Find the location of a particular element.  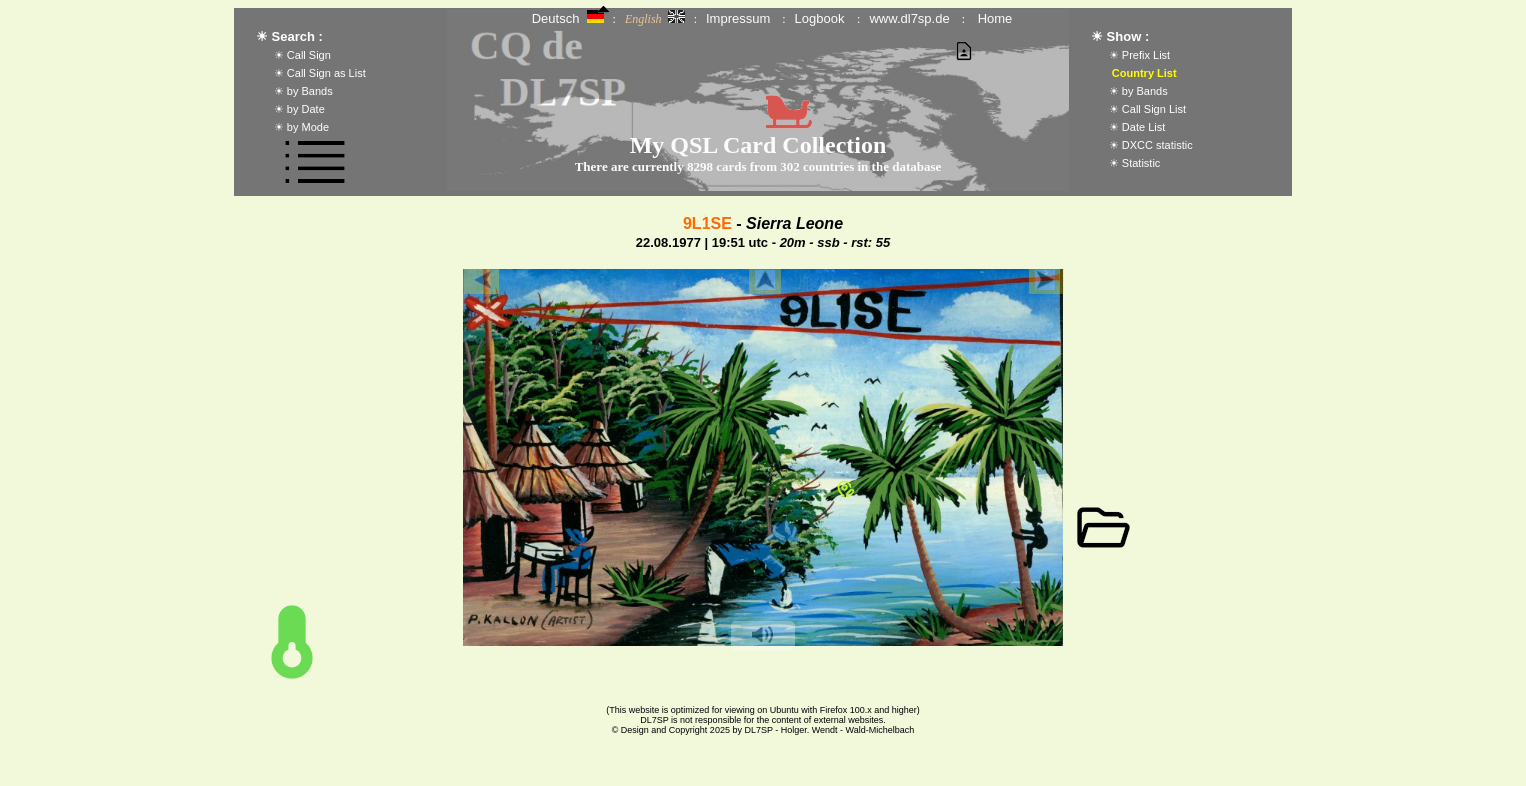

indicates low temperature reading is located at coordinates (292, 642).